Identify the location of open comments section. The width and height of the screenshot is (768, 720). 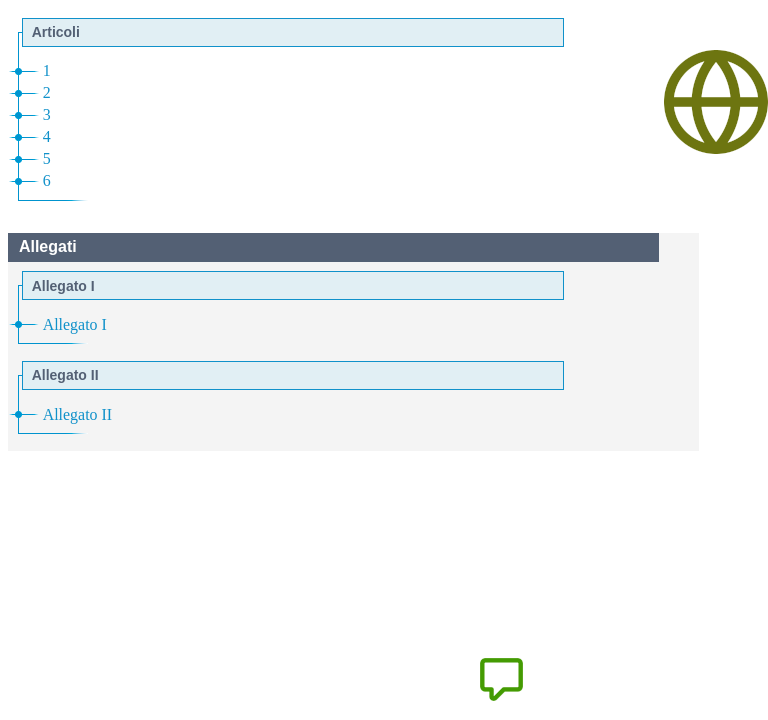
(501, 679).